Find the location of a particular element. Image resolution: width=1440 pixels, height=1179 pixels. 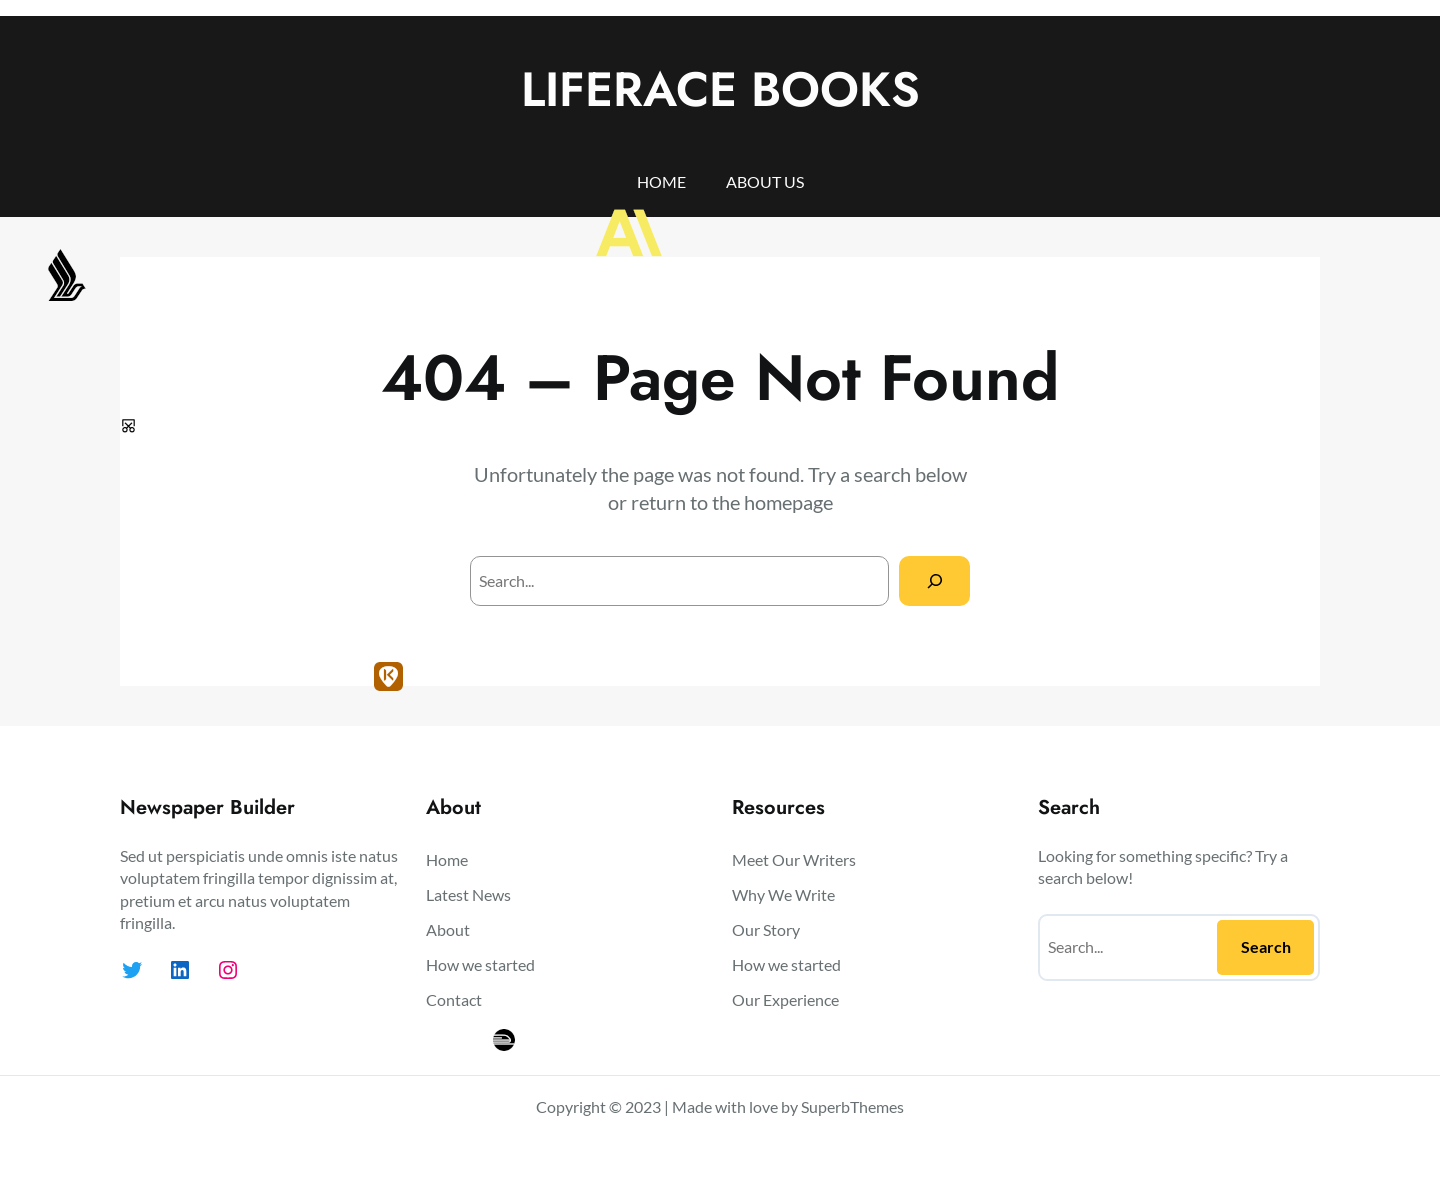

anthropic company logo is located at coordinates (629, 233).